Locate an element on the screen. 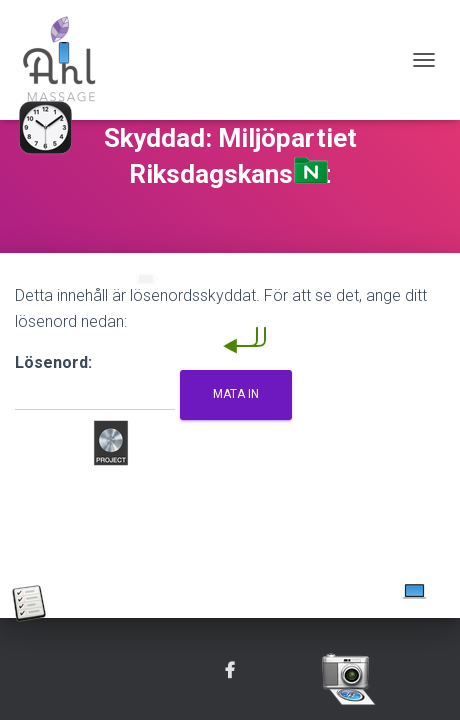 This screenshot has height=720, width=460. macbook pro device identifier in system settings is located at coordinates (414, 590).